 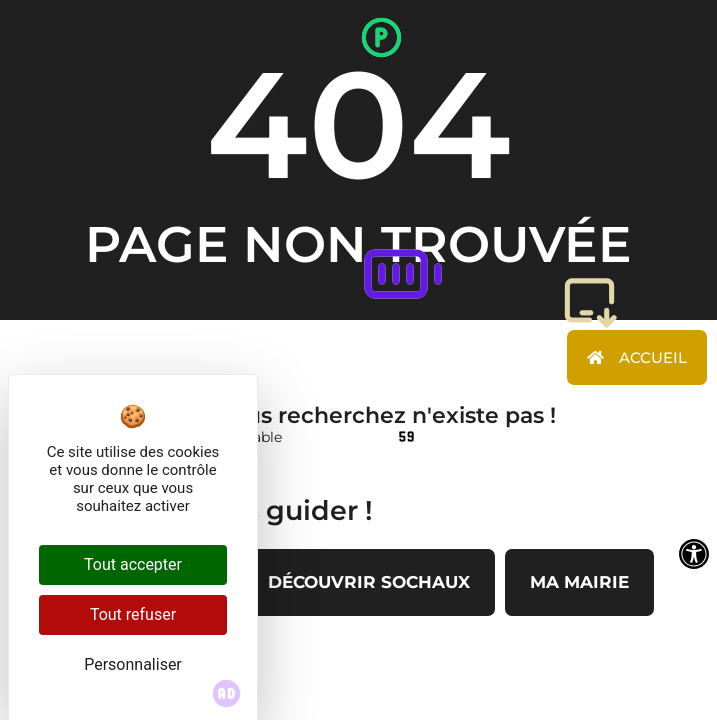 I want to click on indicates device battery is fully charged, so click(x=403, y=274).